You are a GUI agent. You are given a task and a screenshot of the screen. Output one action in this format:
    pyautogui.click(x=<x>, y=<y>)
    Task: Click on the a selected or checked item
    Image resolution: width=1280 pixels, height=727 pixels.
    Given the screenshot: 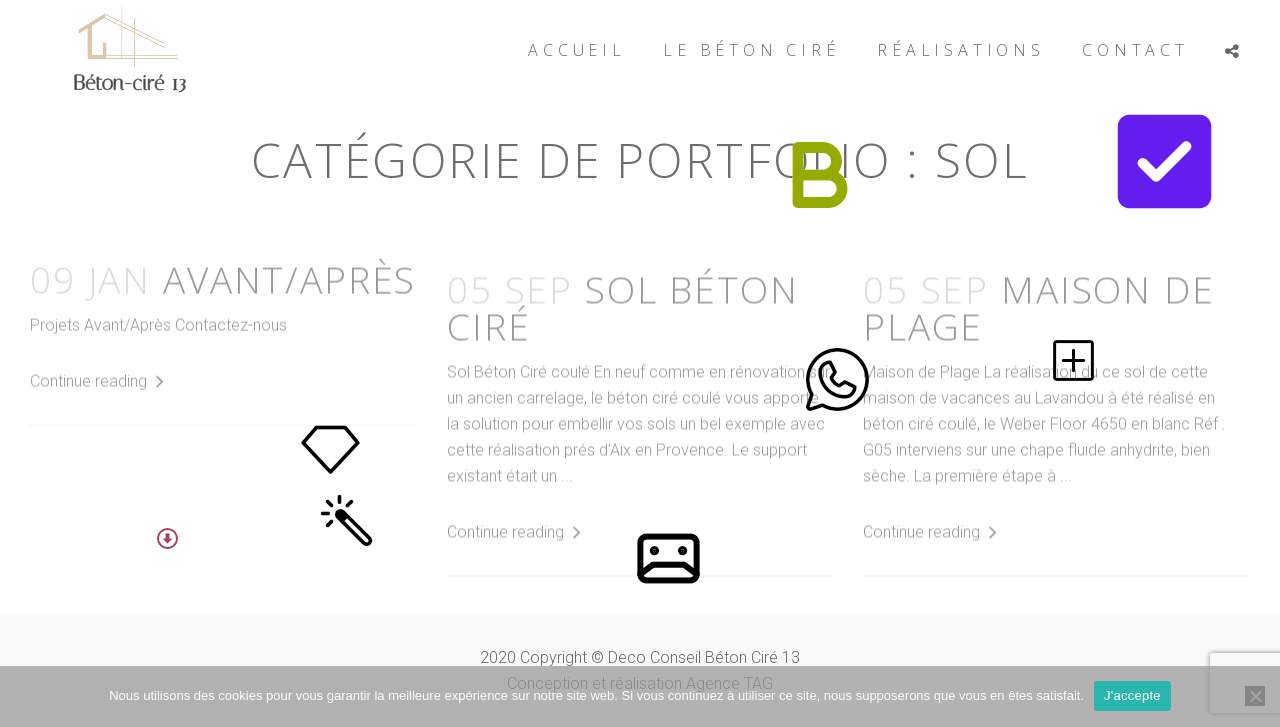 What is the action you would take?
    pyautogui.click(x=1164, y=161)
    